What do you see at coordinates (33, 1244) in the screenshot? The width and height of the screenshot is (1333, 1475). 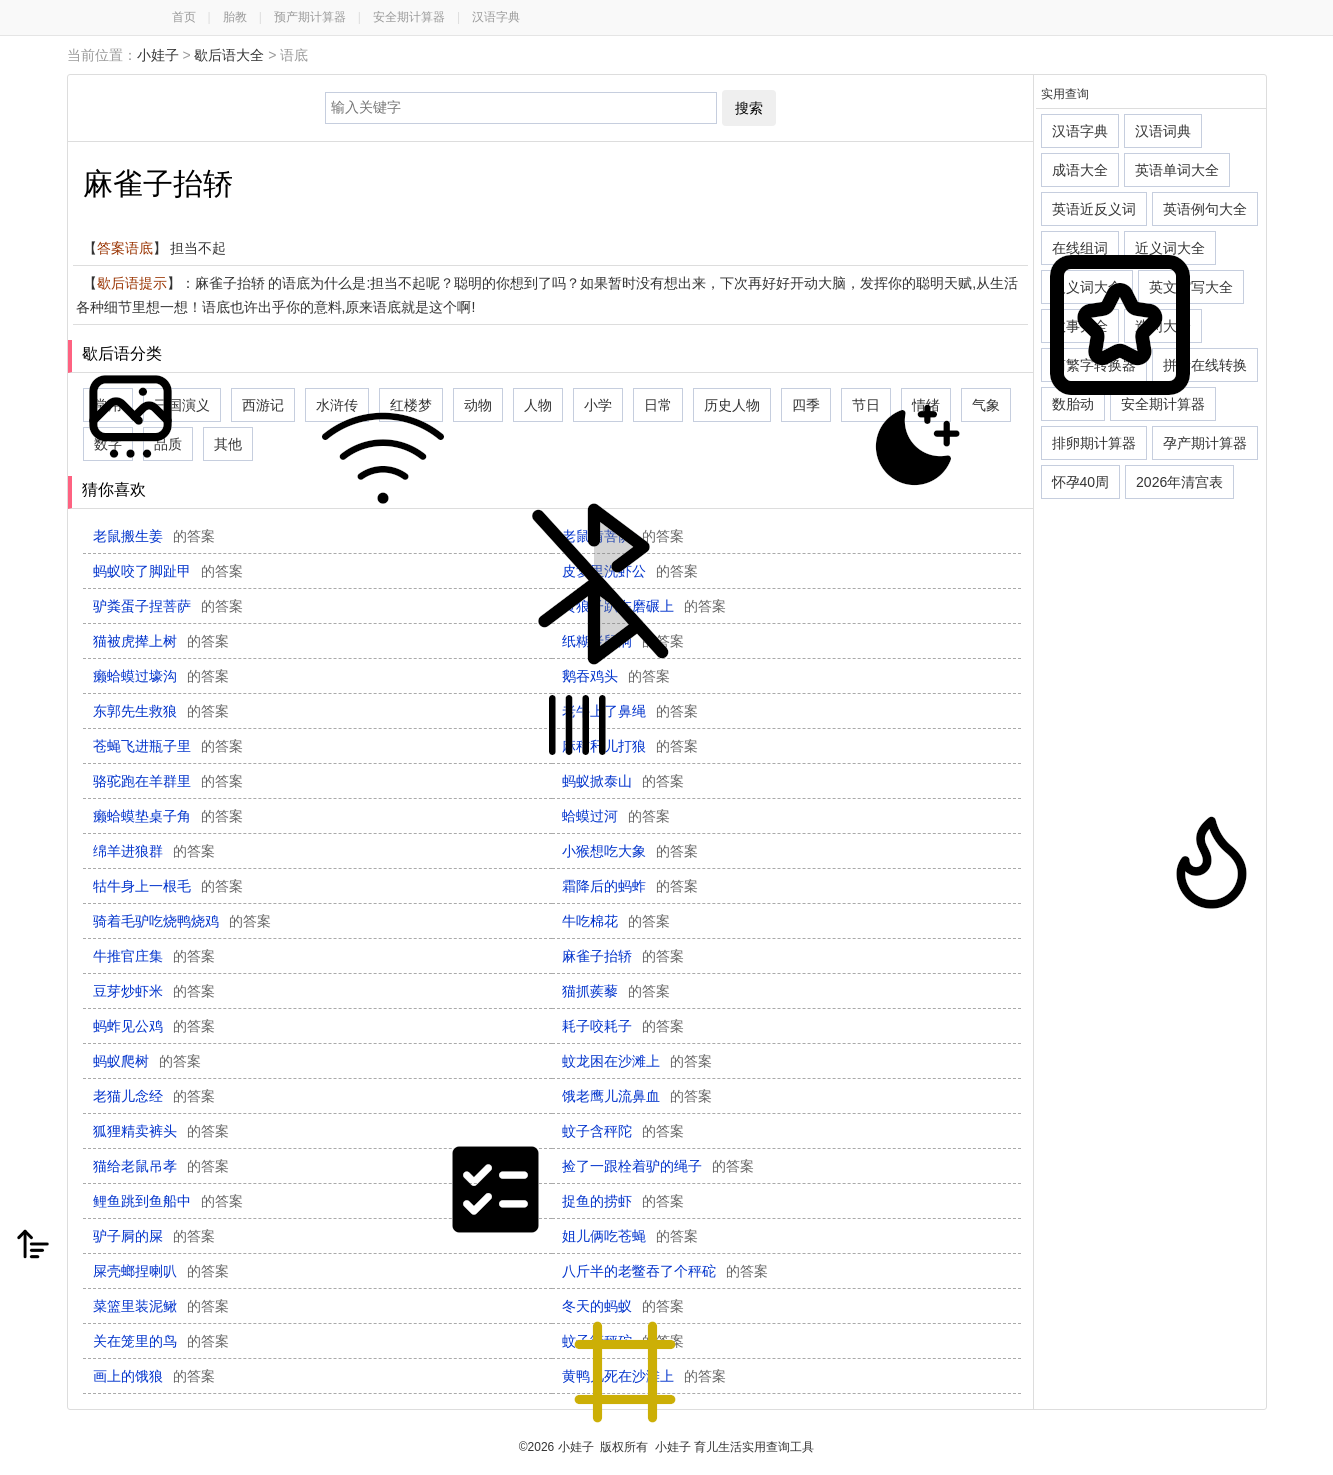 I see `sort items in ascending order` at bounding box center [33, 1244].